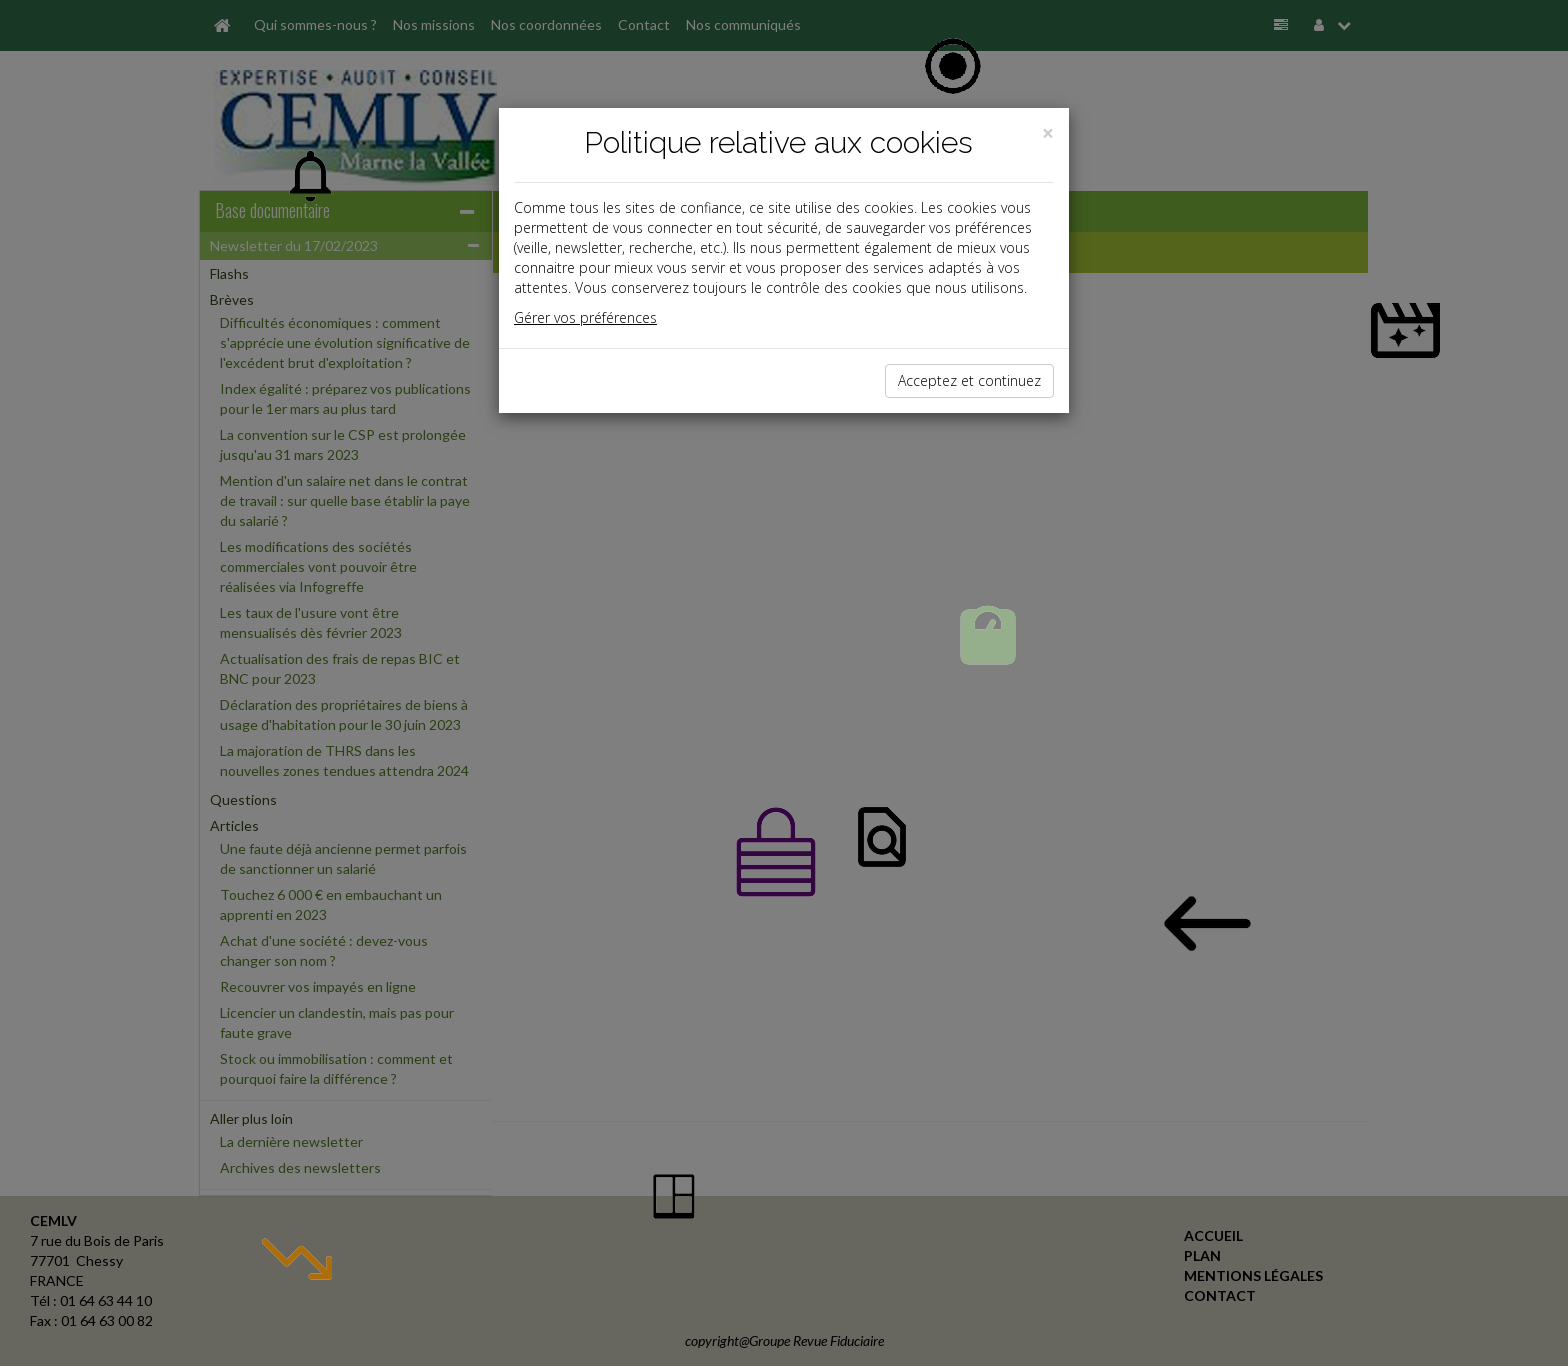  What do you see at coordinates (310, 175) in the screenshot?
I see `view your notifications` at bounding box center [310, 175].